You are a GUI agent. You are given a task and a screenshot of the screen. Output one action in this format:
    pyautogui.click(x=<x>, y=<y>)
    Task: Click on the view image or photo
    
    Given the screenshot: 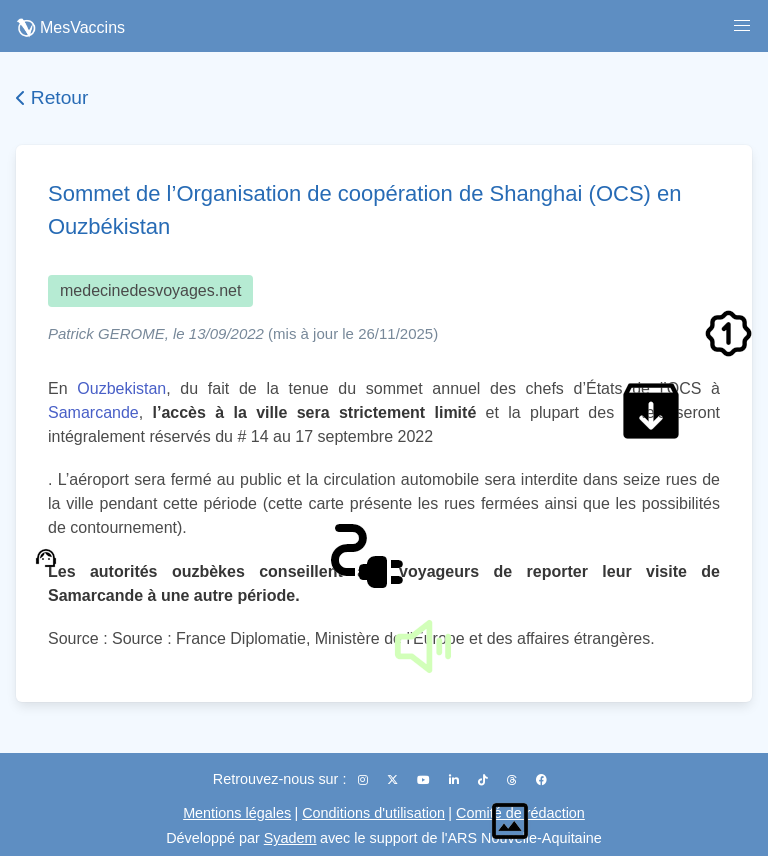 What is the action you would take?
    pyautogui.click(x=510, y=821)
    